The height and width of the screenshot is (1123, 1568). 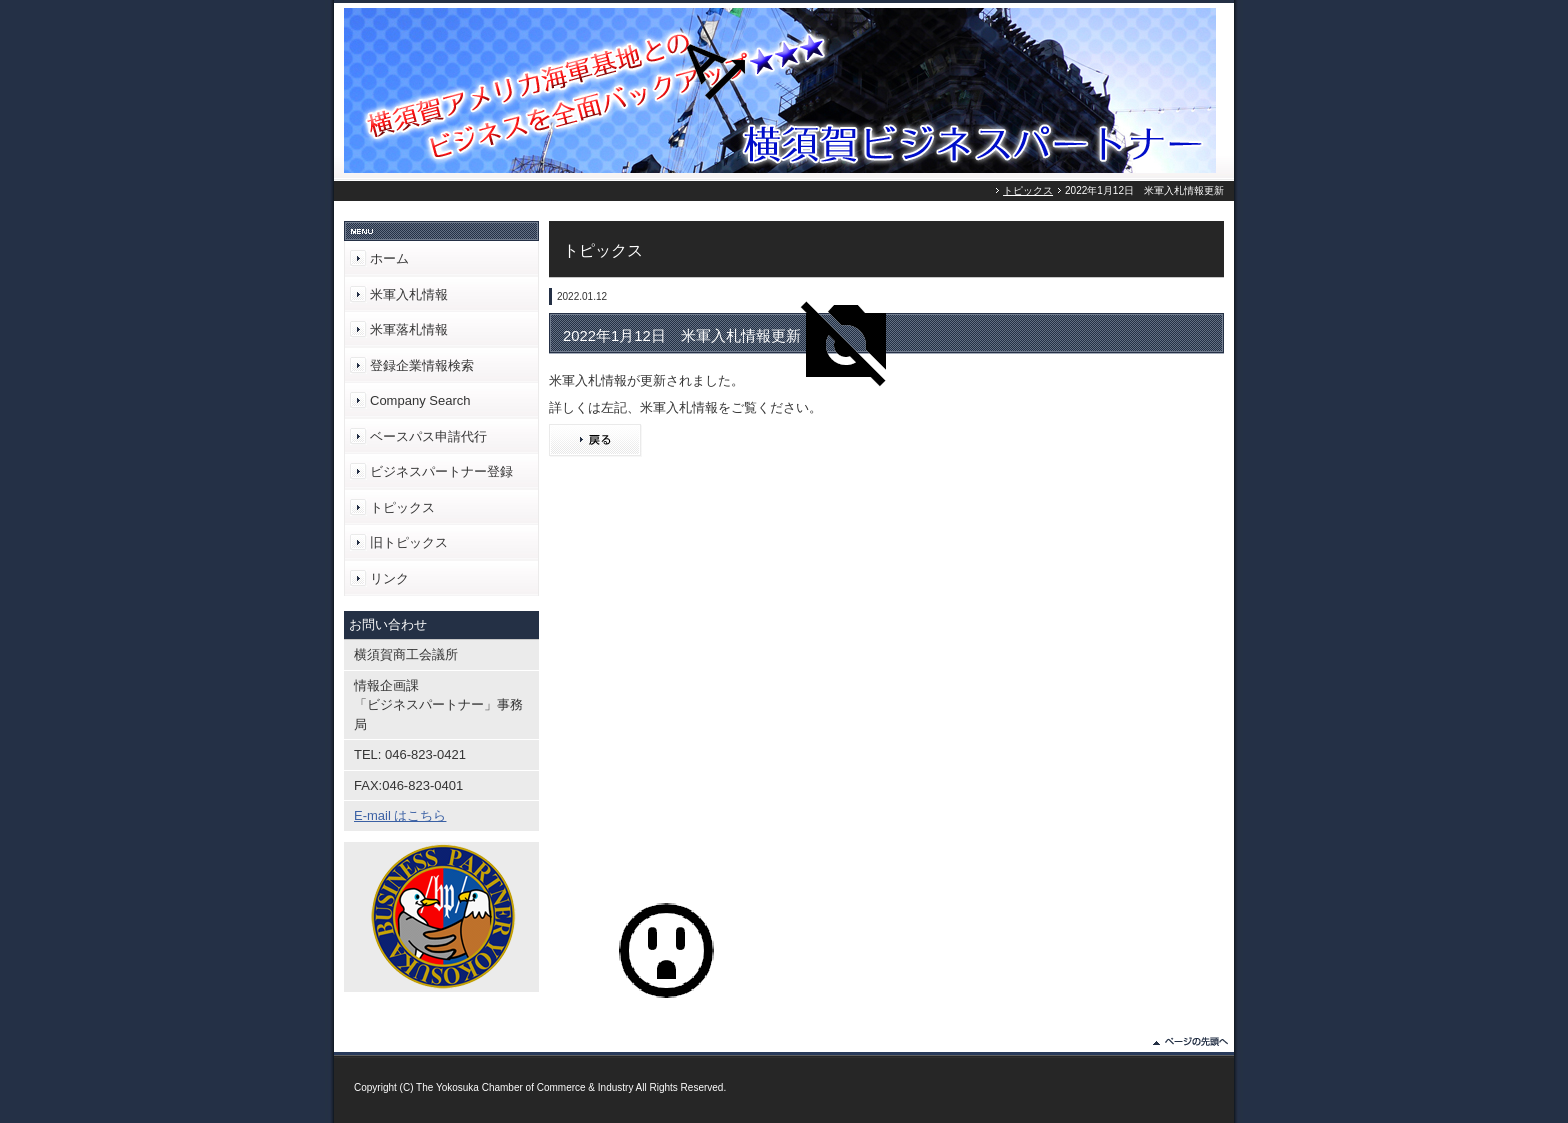 What do you see at coordinates (846, 341) in the screenshot?
I see `photography not allowed in this area` at bounding box center [846, 341].